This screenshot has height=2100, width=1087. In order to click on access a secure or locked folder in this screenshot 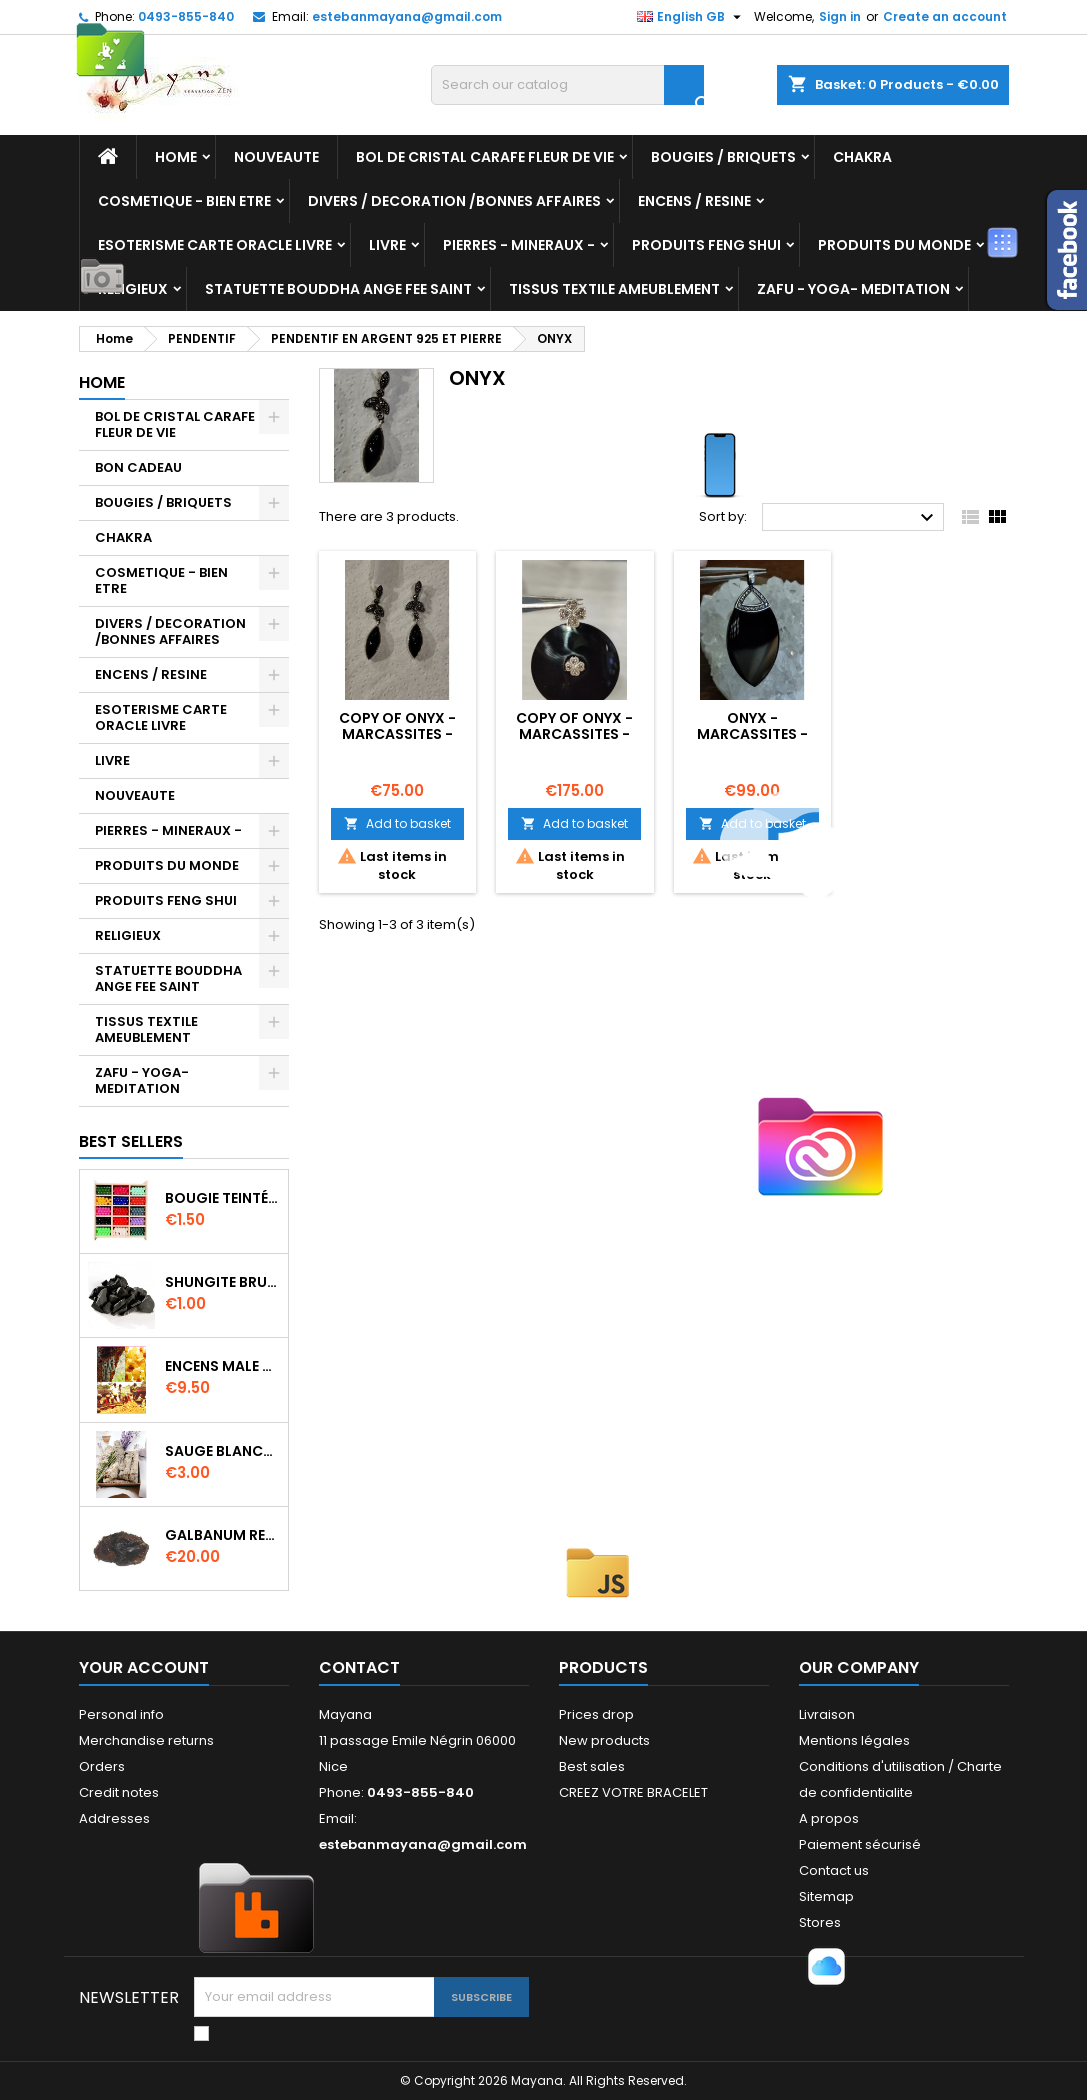, I will do `click(102, 277)`.